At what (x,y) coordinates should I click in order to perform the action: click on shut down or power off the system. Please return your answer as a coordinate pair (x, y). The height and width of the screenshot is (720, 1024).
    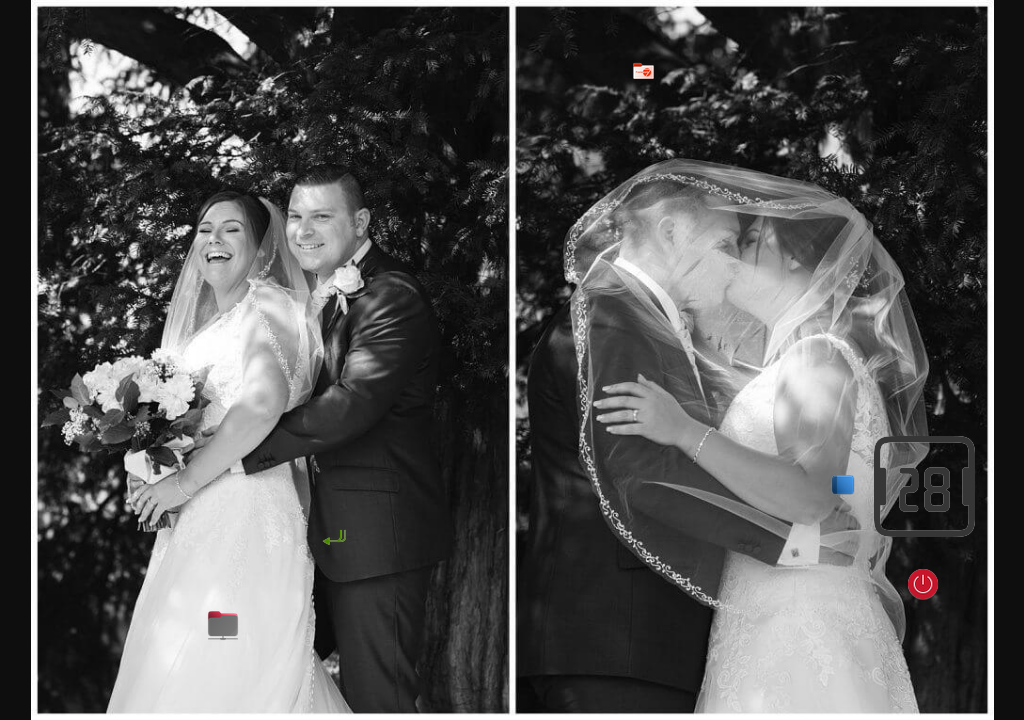
    Looking at the image, I should click on (923, 584).